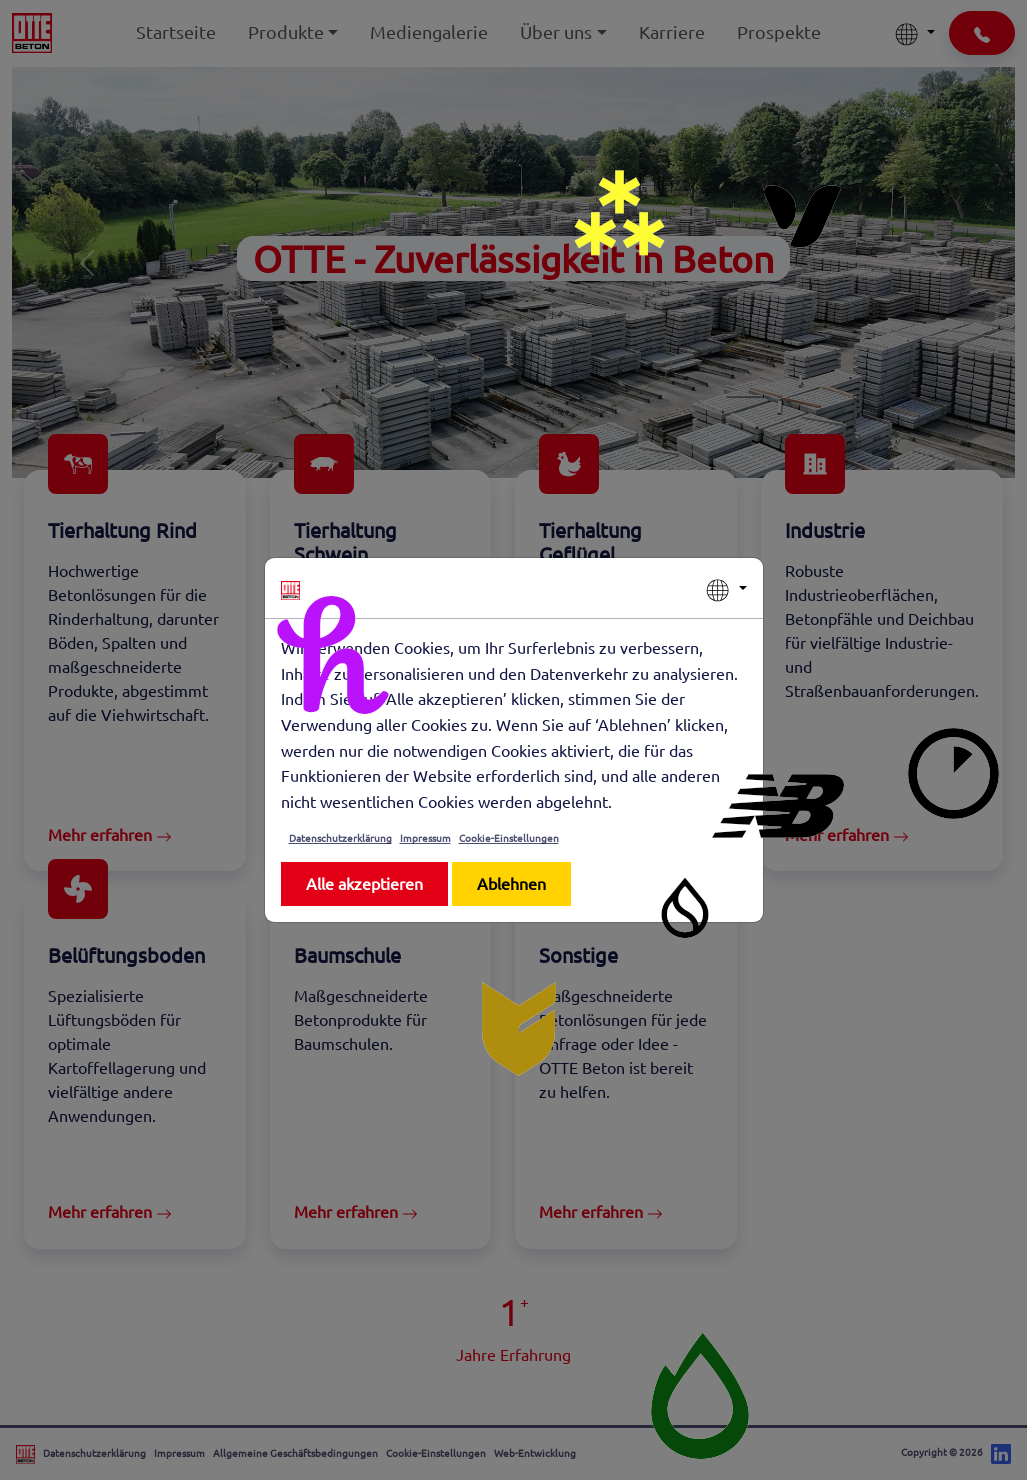  I want to click on hono web framework logo, so click(700, 1396).